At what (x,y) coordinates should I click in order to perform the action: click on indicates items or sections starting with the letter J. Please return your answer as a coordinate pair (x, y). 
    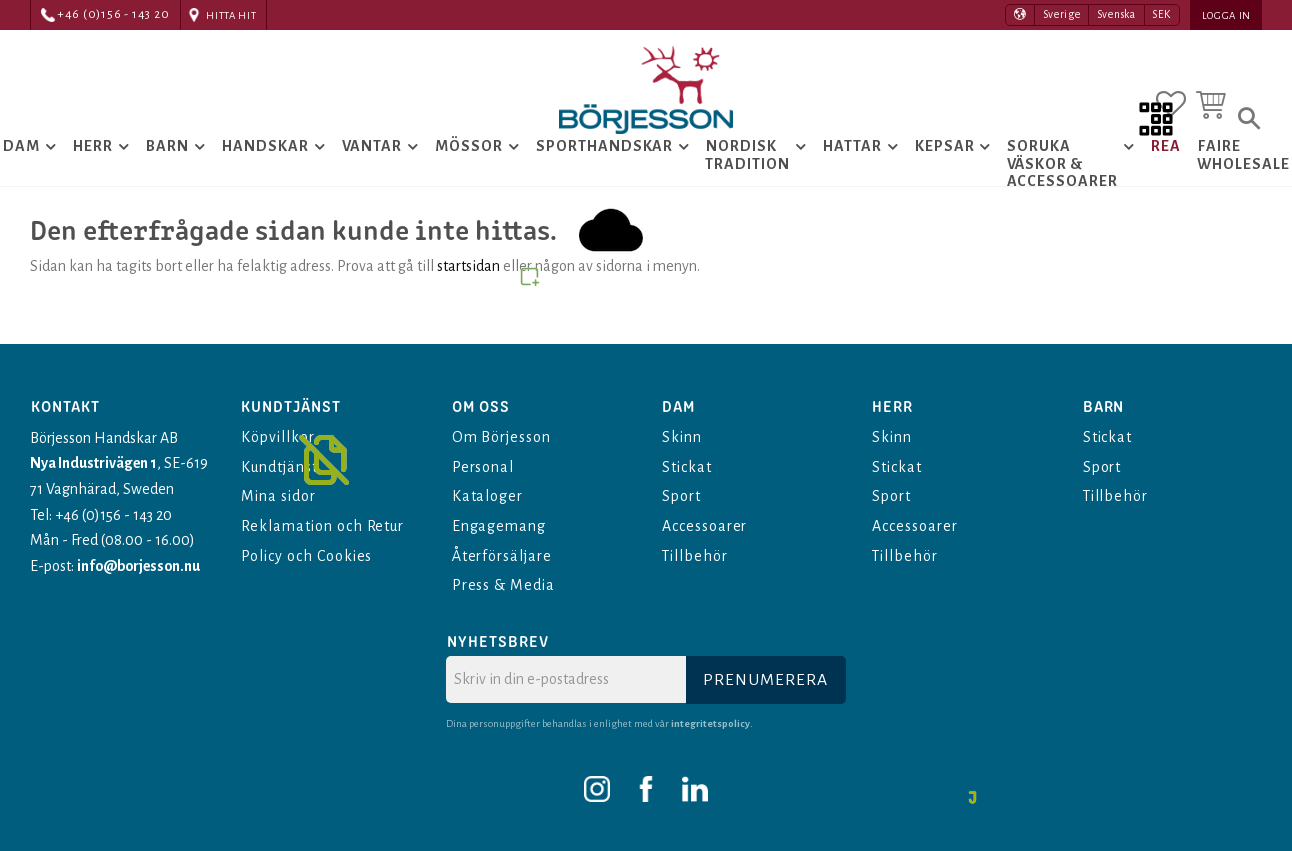
    Looking at the image, I should click on (972, 797).